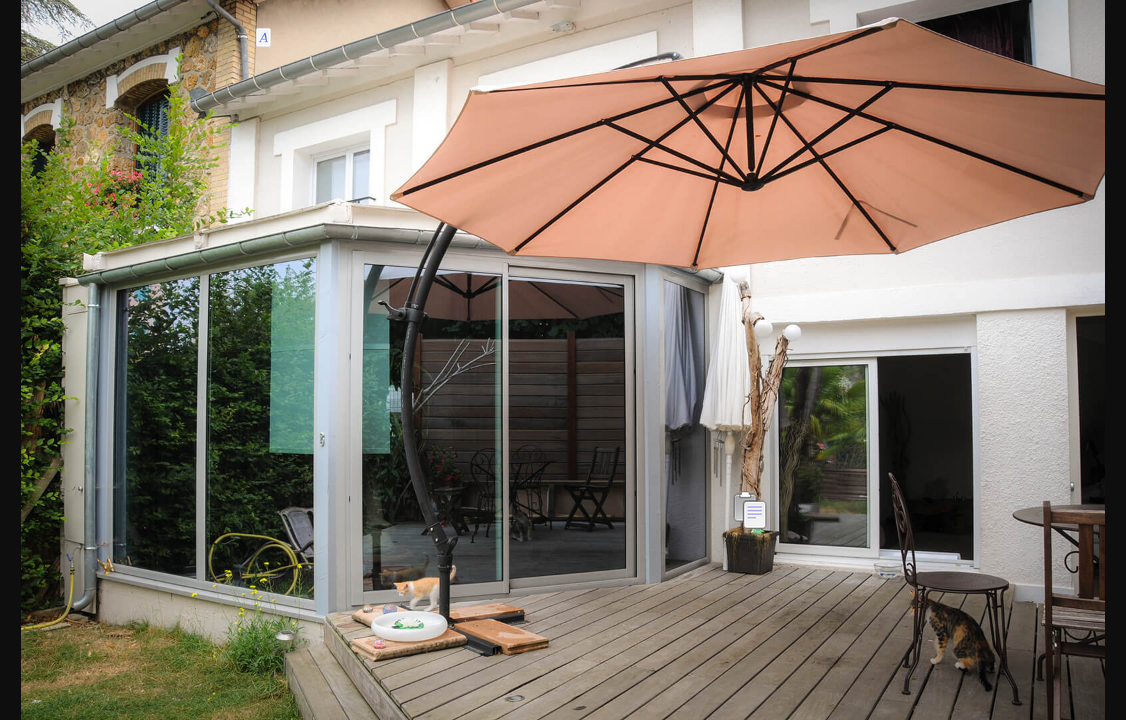 This screenshot has width=1126, height=720. I want to click on open a font file, so click(263, 37).